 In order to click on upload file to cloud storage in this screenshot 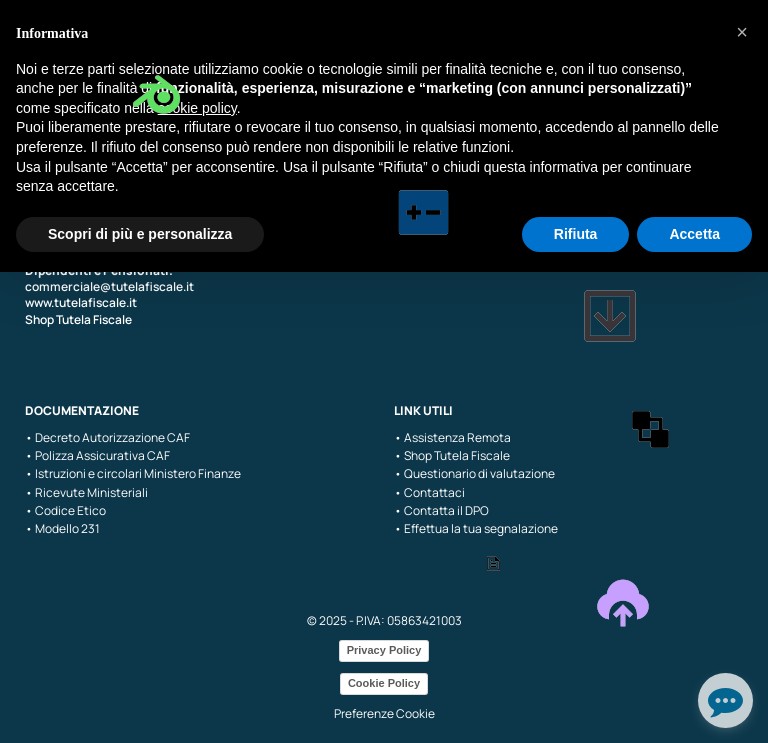, I will do `click(623, 603)`.